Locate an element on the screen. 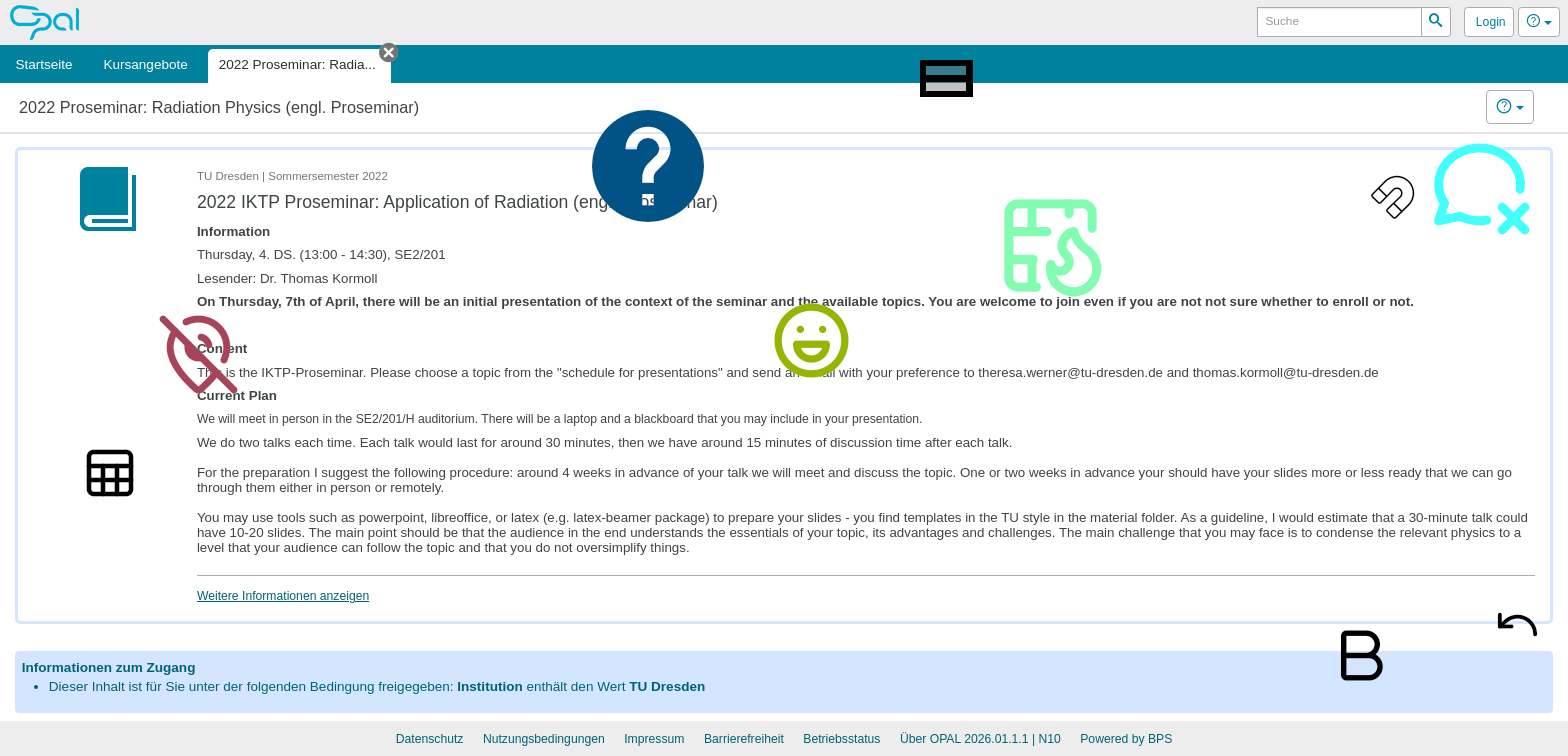  attract or pull related items together is located at coordinates (1393, 196).